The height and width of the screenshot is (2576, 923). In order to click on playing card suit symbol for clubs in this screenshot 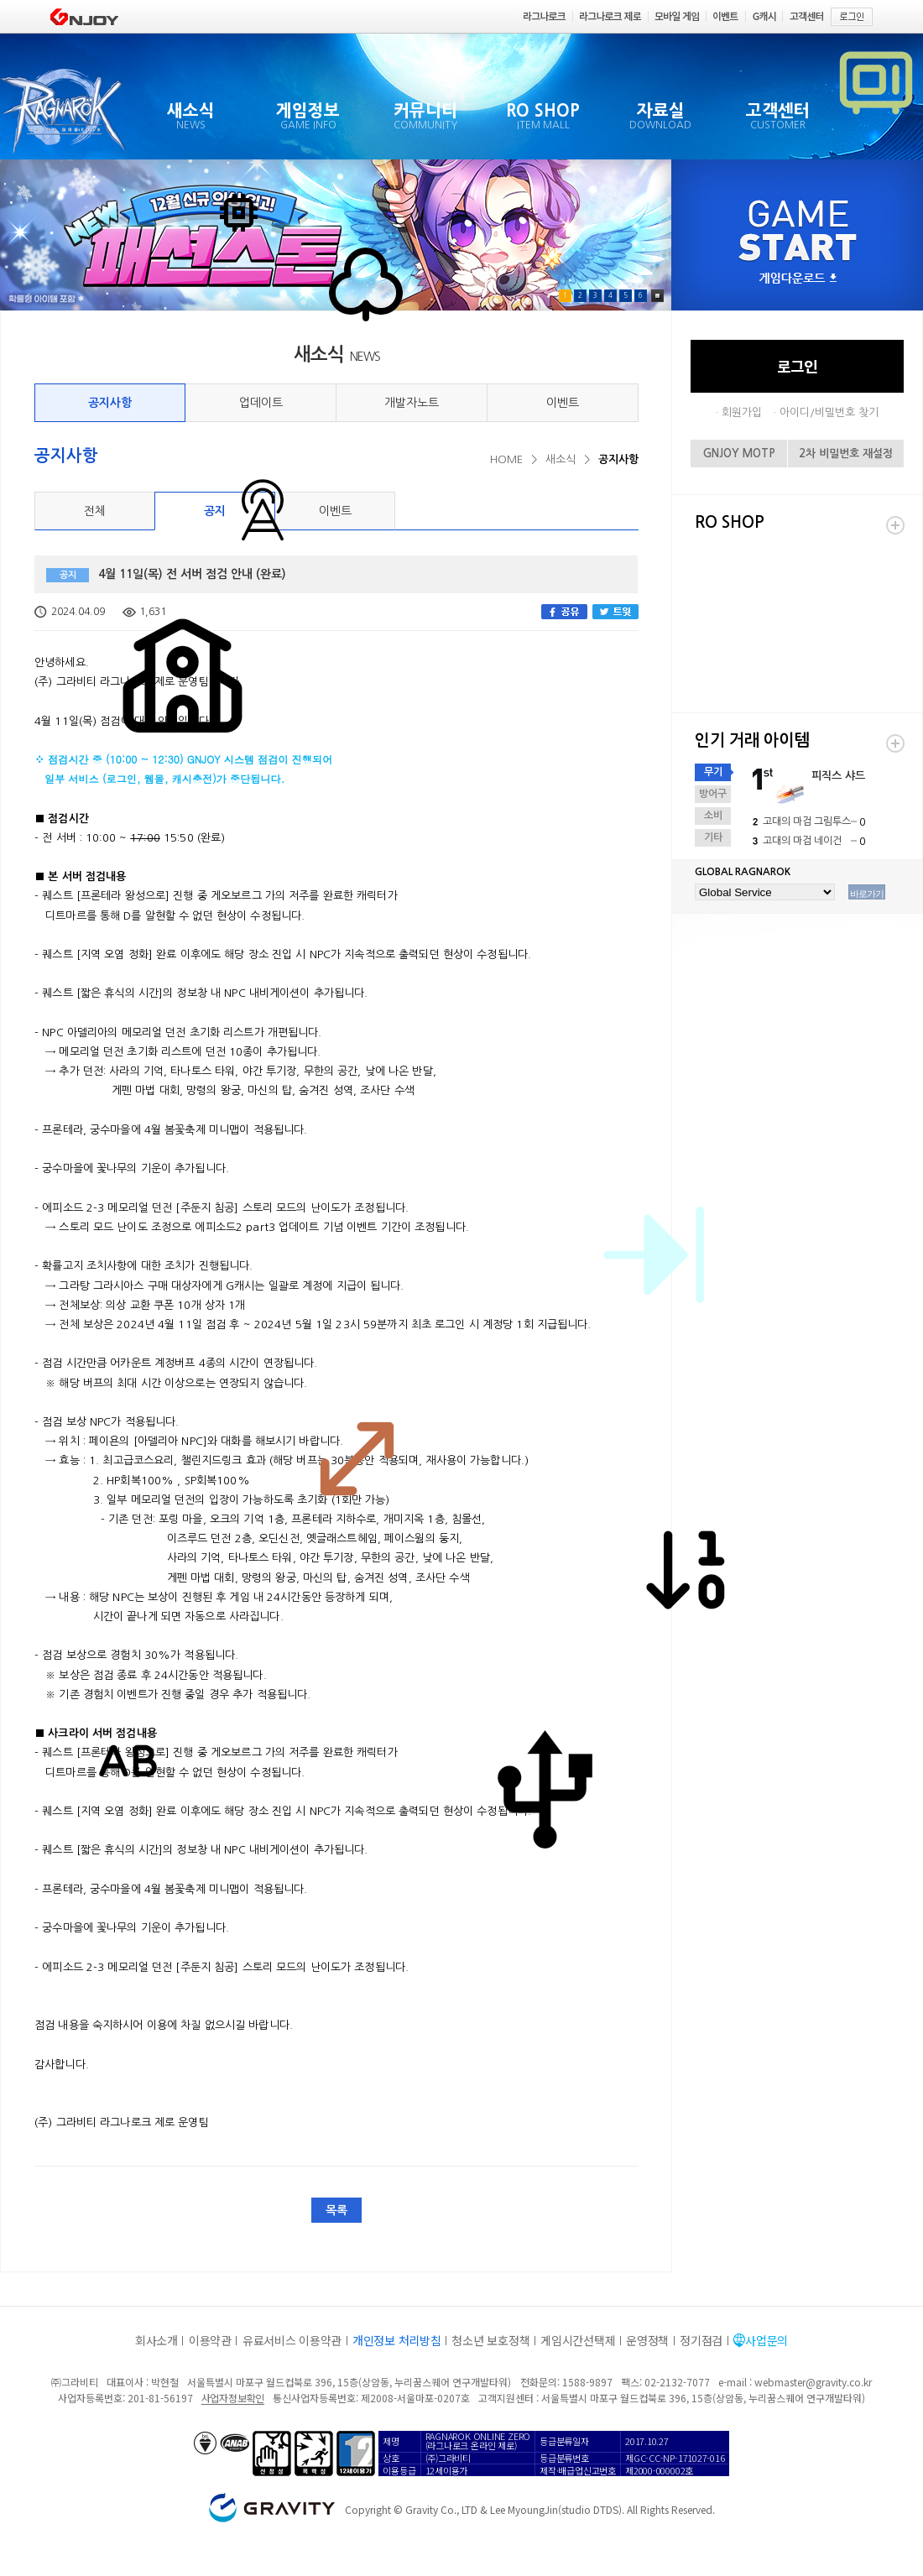, I will do `click(366, 284)`.